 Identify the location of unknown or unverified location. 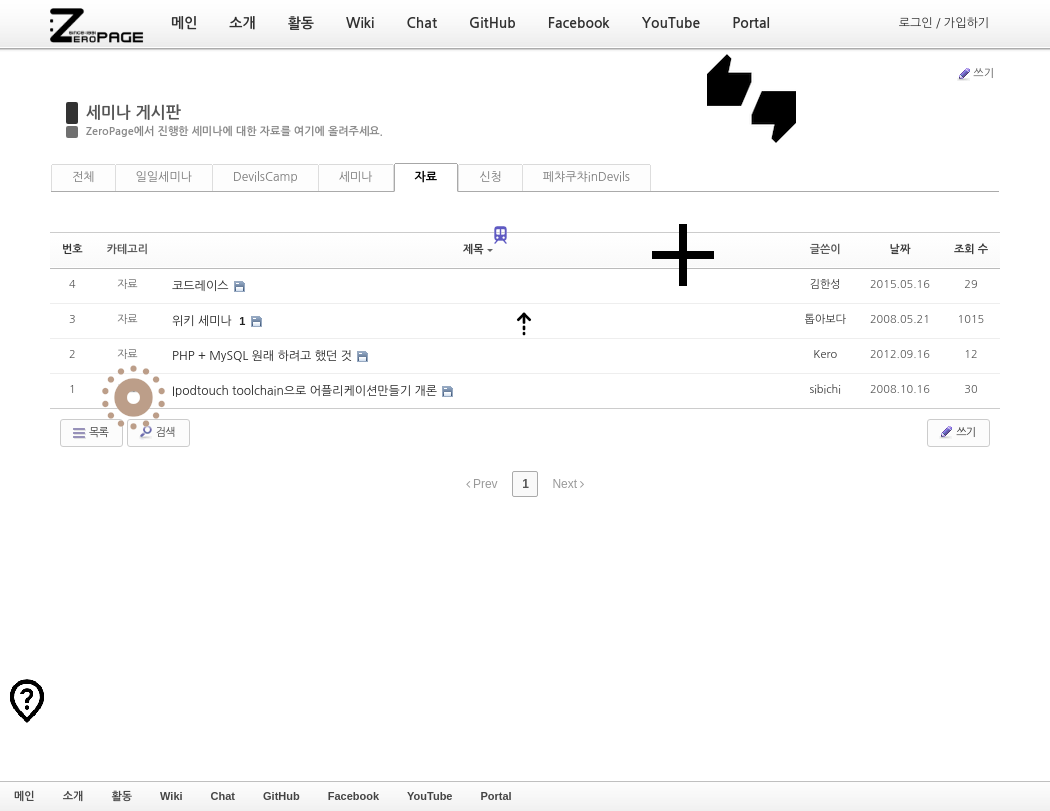
(27, 701).